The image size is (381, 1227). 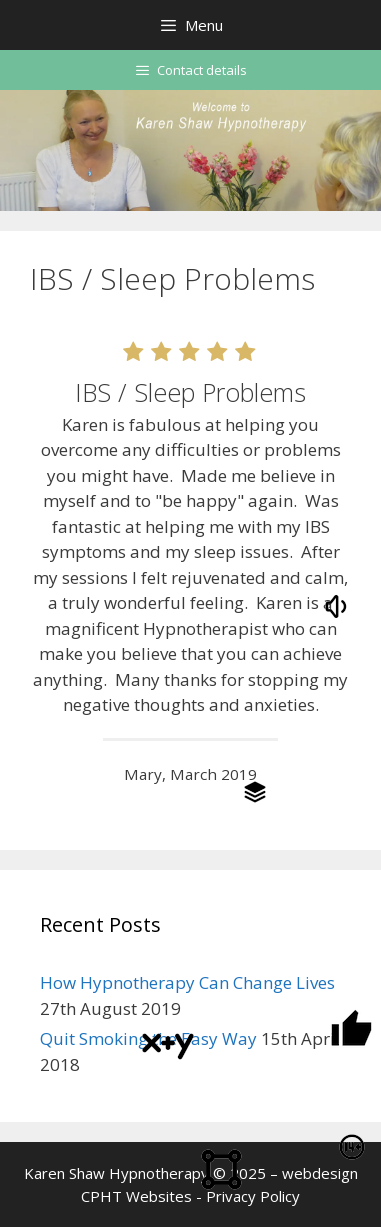 I want to click on indicates content rated for ages 14 and older, so click(x=352, y=1147).